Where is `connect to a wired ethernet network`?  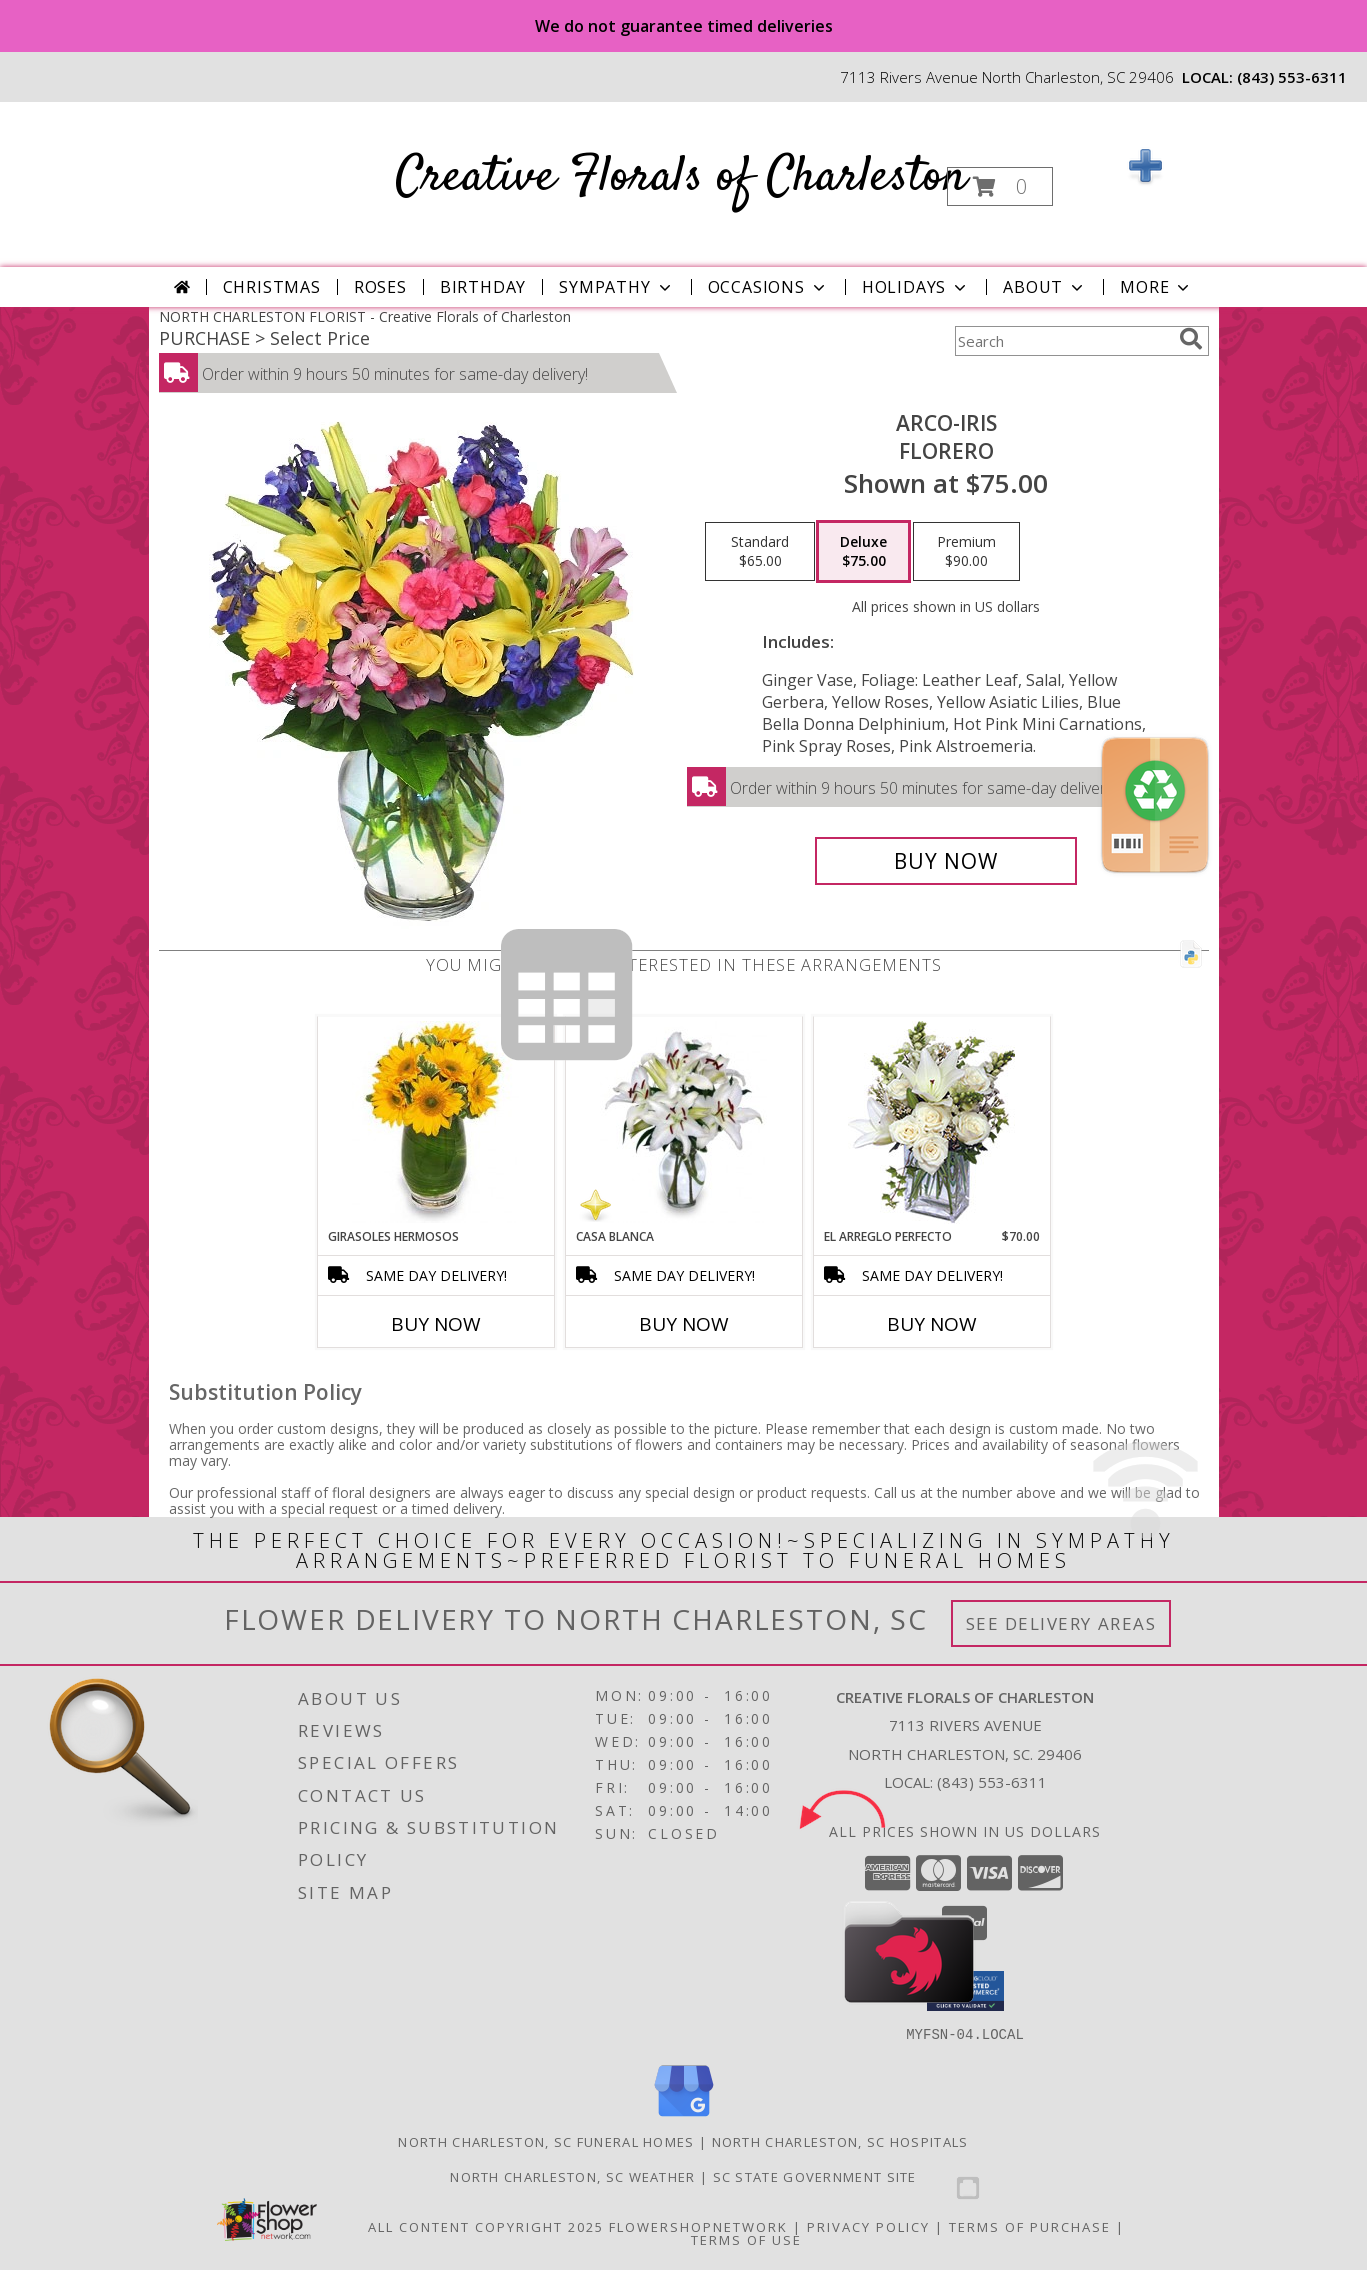 connect to a wired ethernet network is located at coordinates (968, 2188).